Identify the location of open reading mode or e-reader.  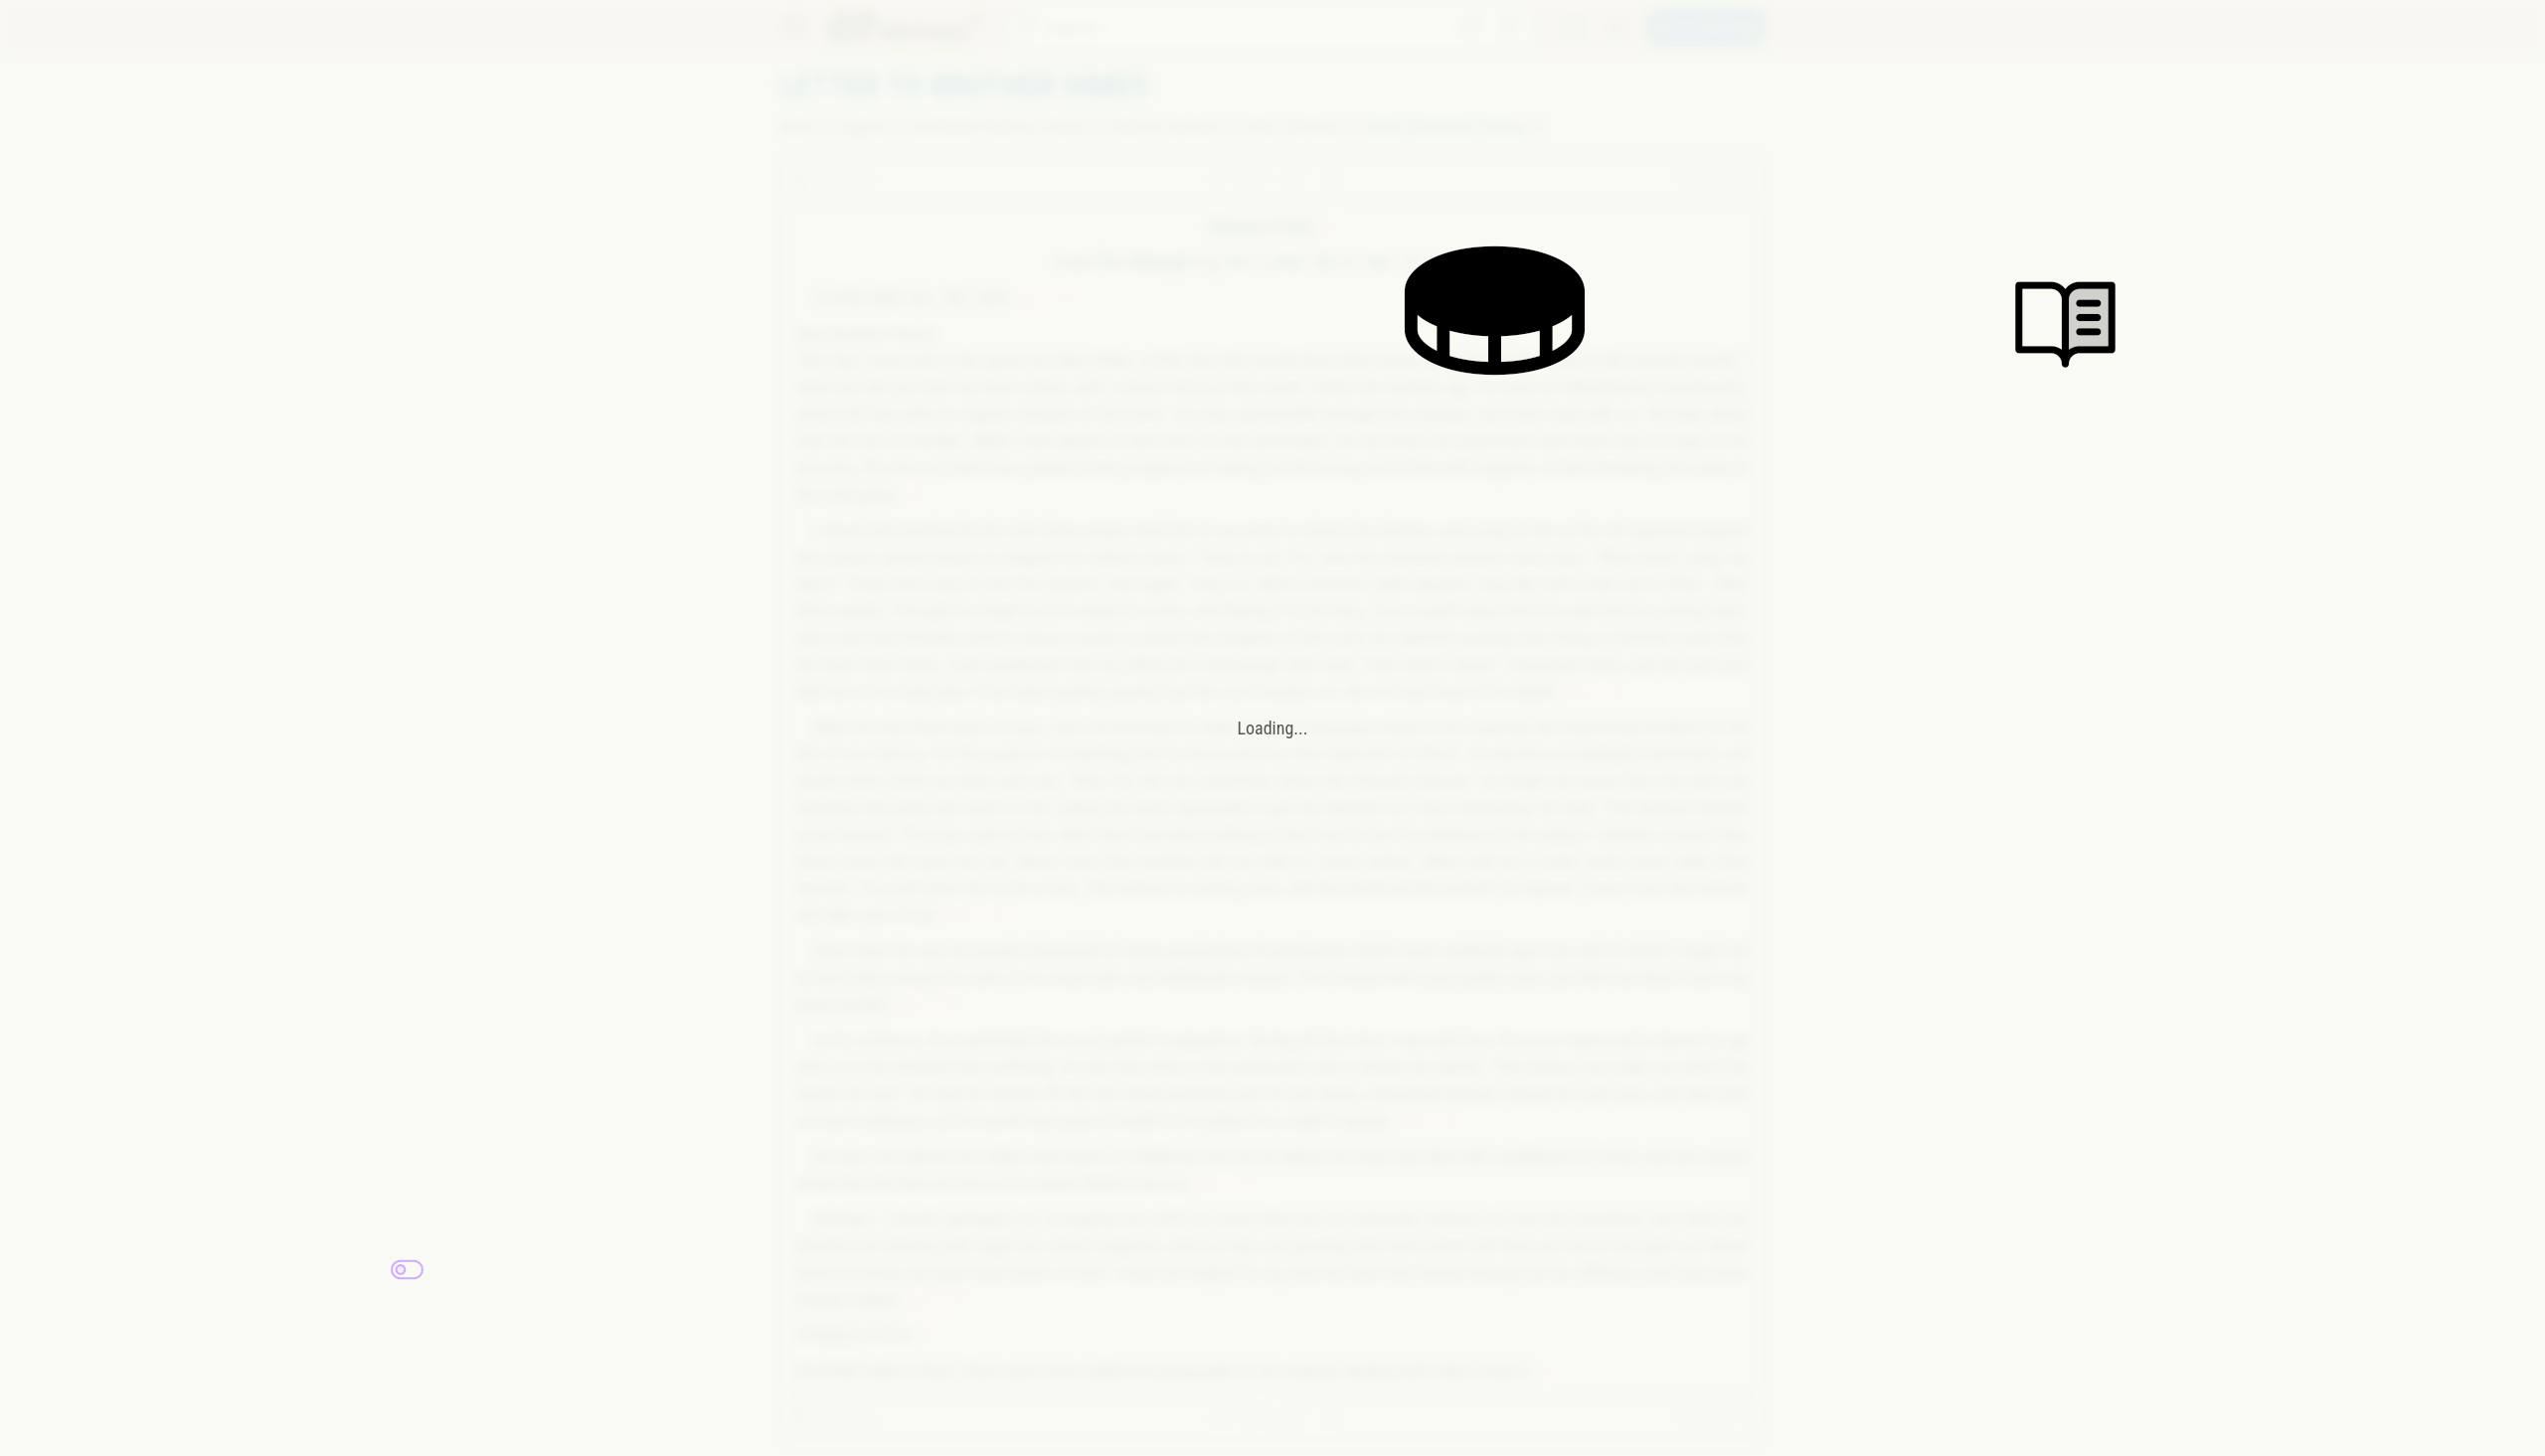
(2065, 317).